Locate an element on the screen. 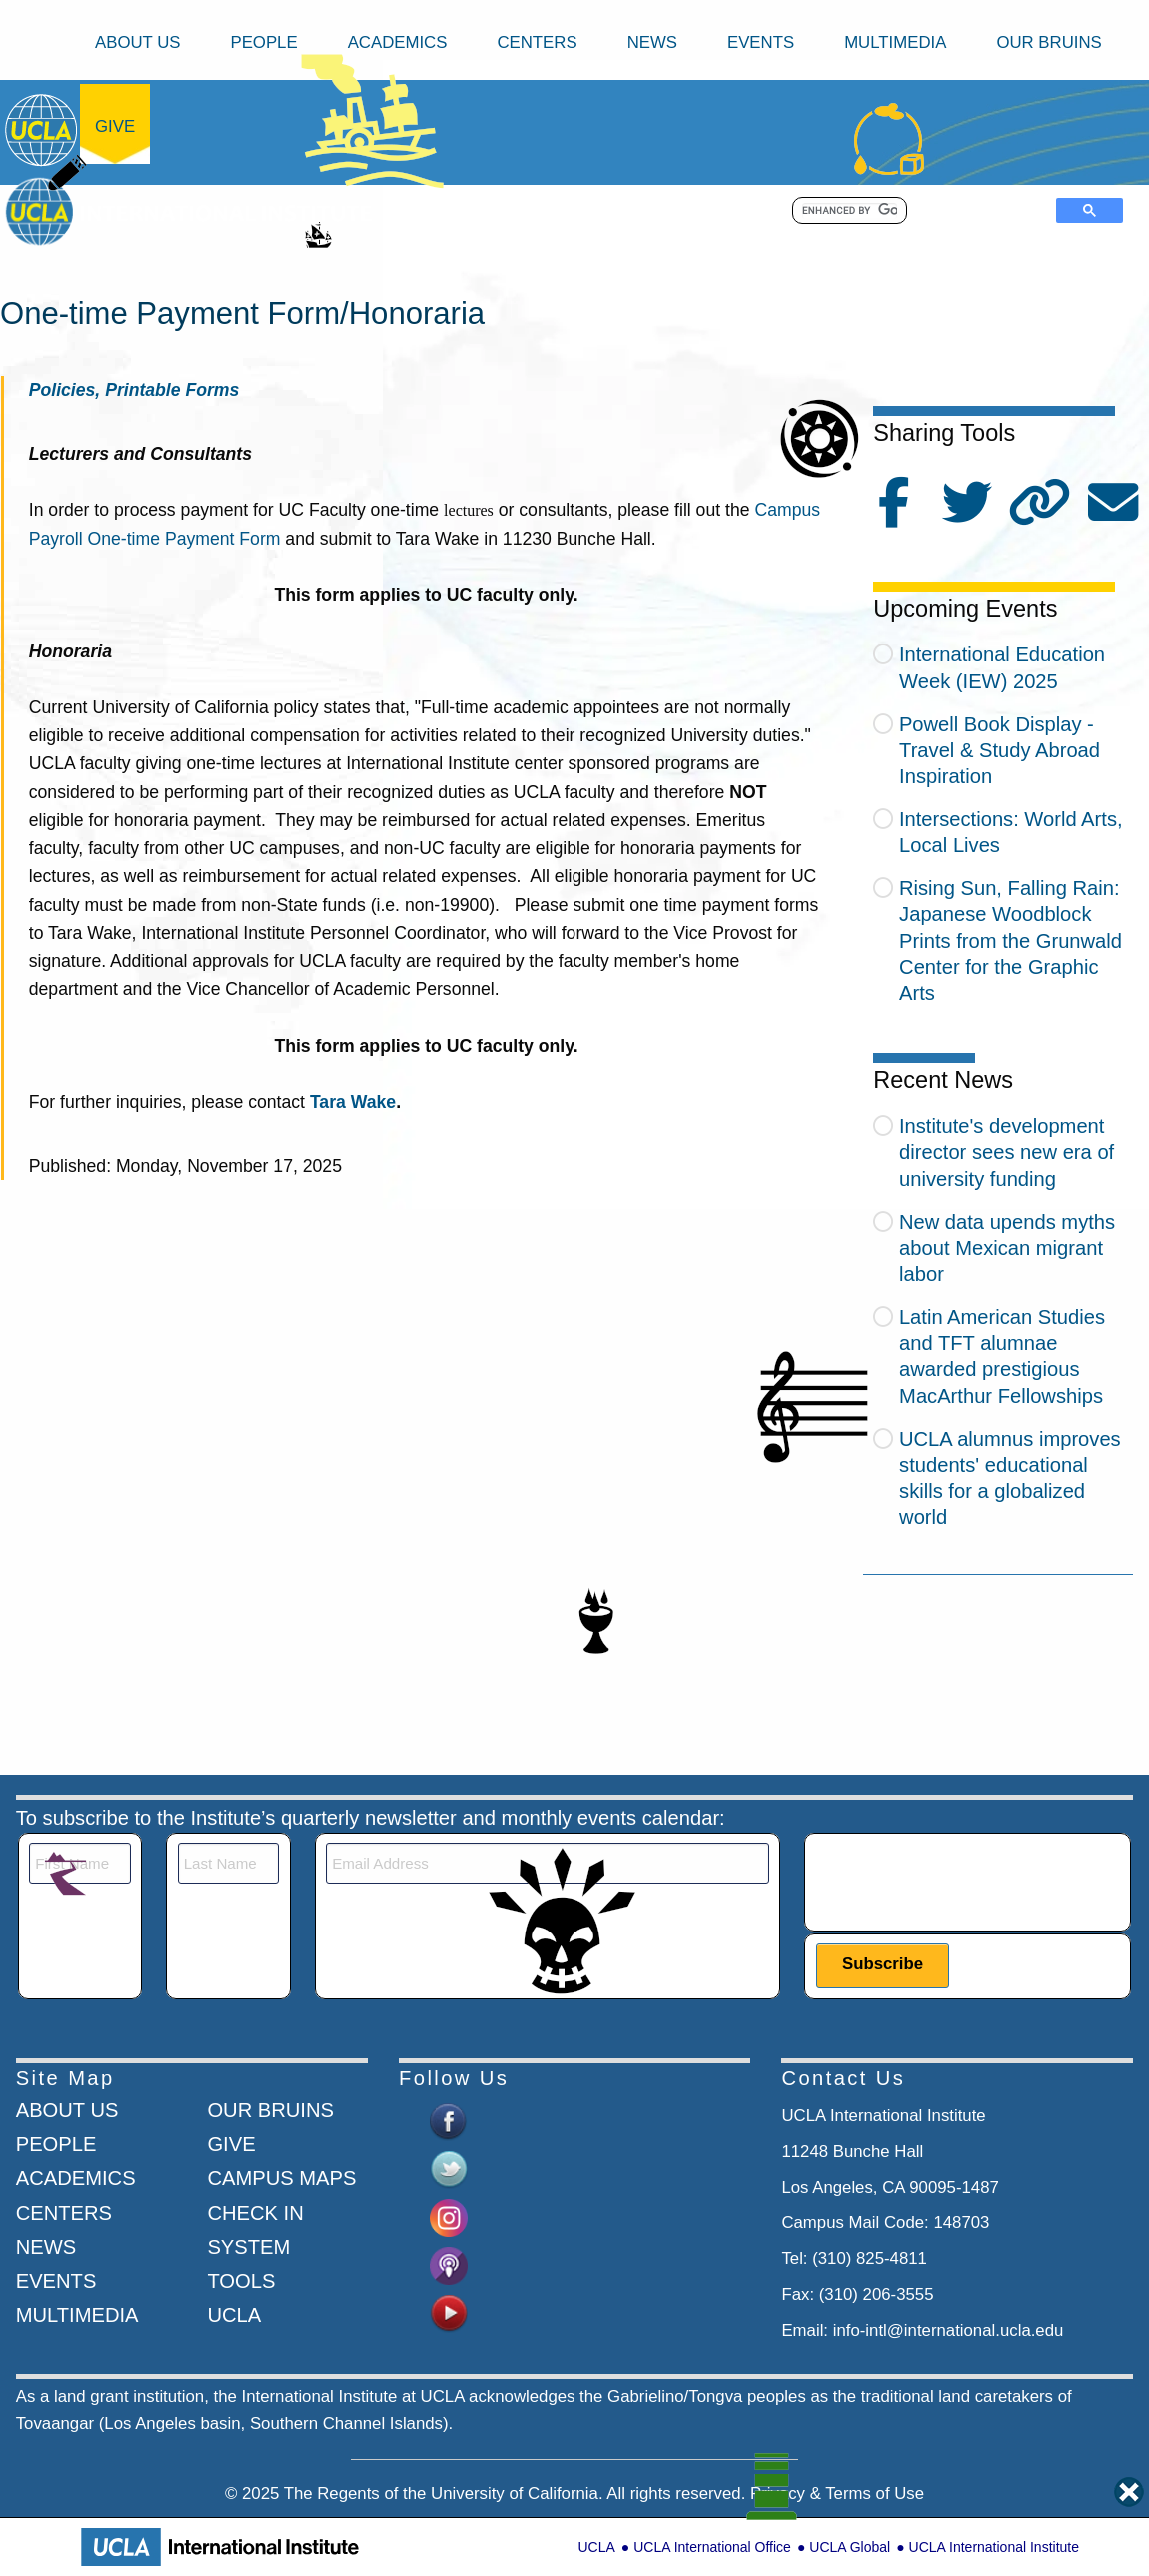 The image size is (1149, 2576). view satellite or orbital tracking features is located at coordinates (819, 439).